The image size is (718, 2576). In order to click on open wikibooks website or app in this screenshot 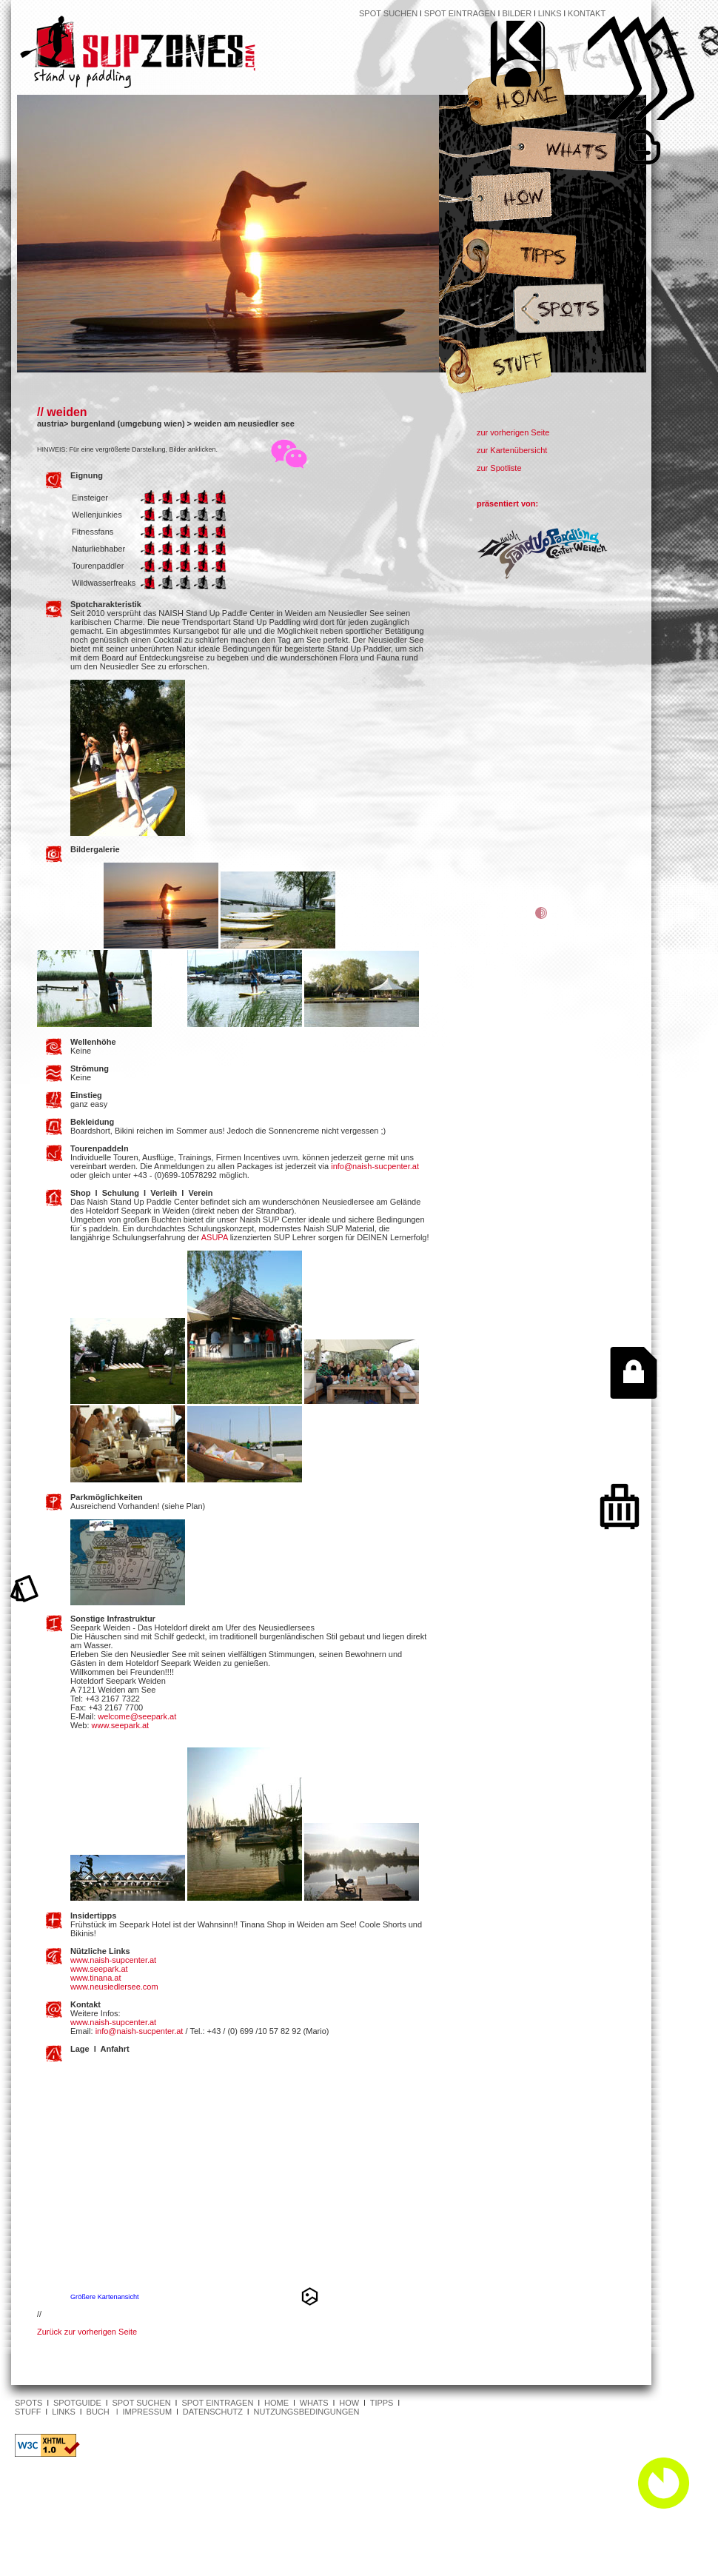, I will do `click(641, 68)`.